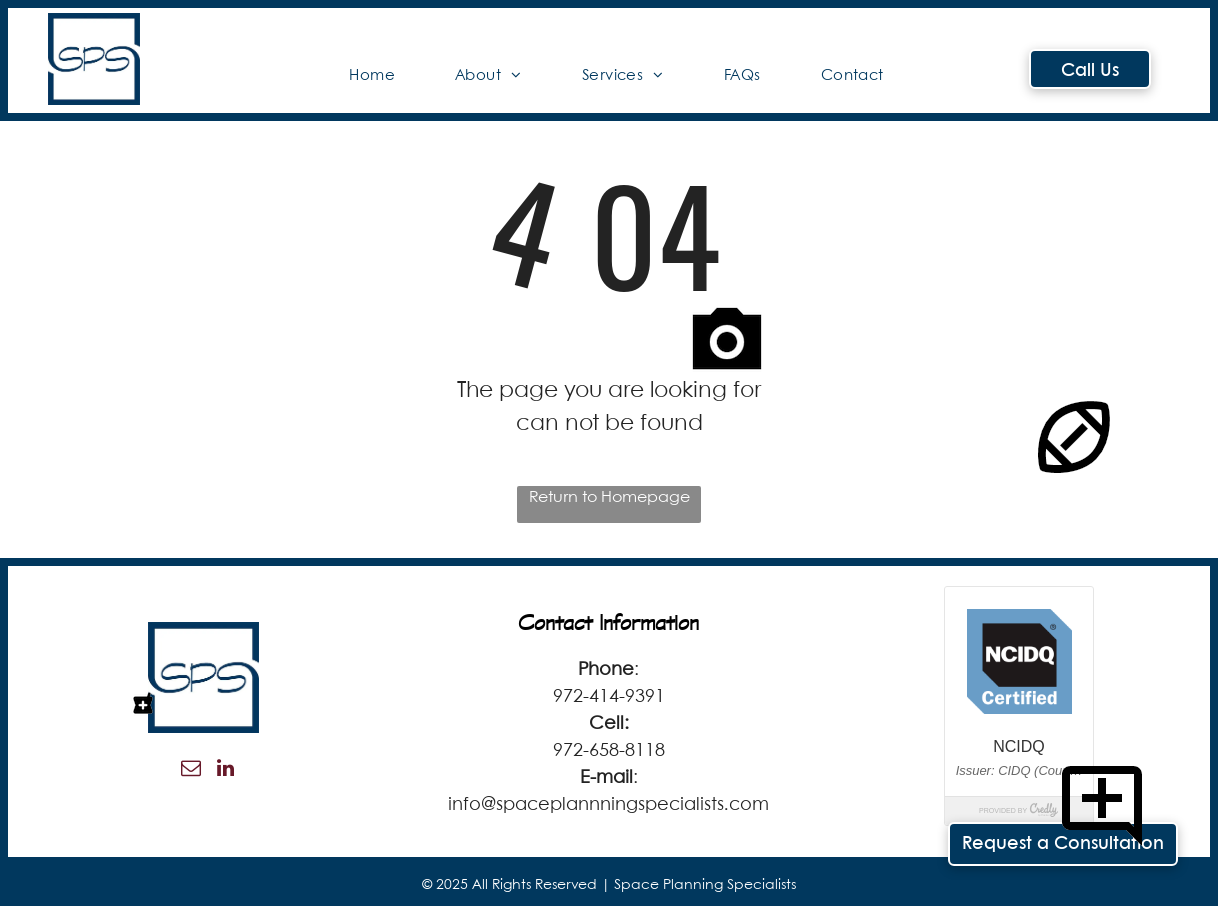 The image size is (1218, 906). I want to click on add a new comment, so click(1102, 806).